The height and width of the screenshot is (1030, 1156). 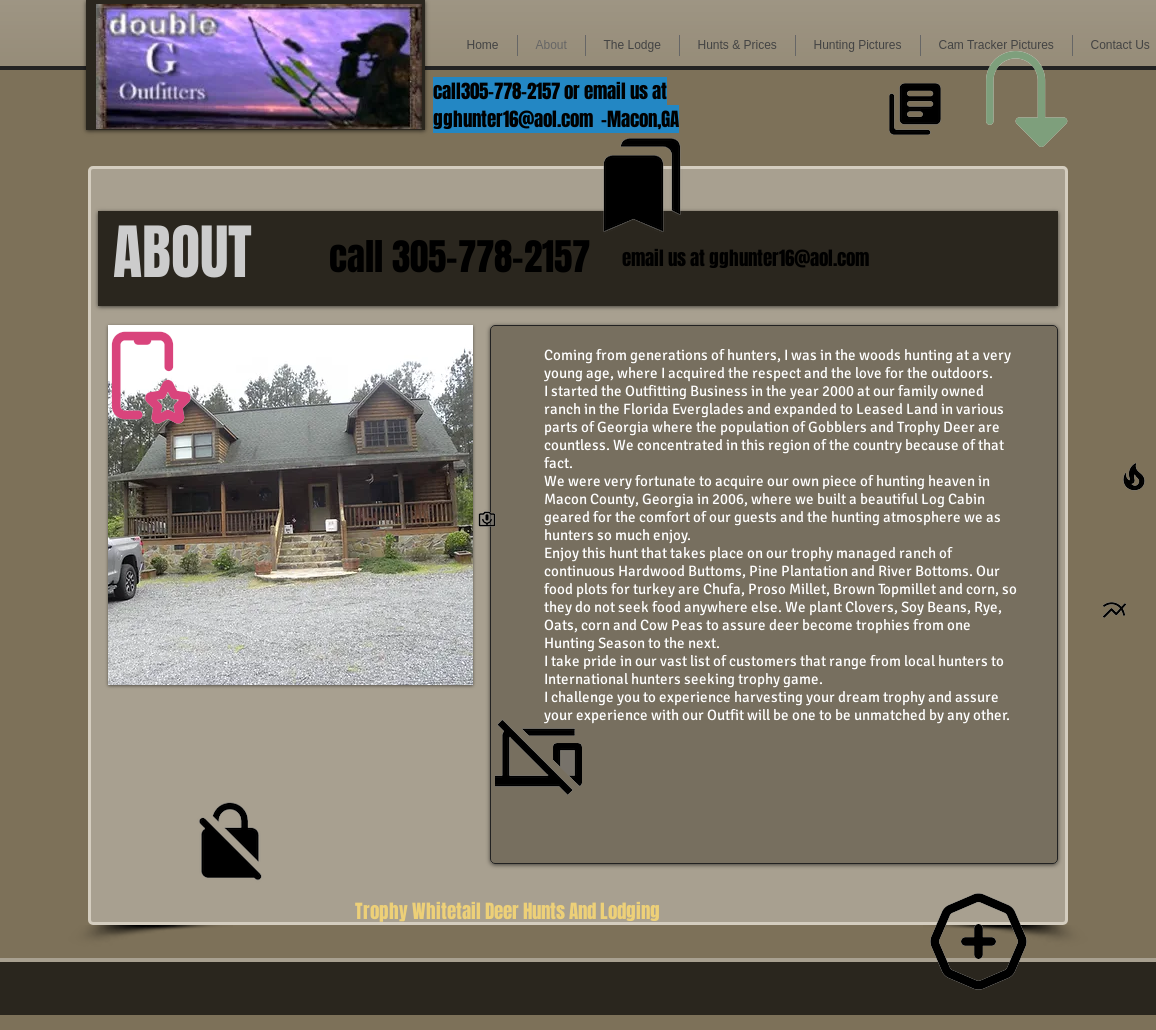 I want to click on add a new item or element, so click(x=978, y=941).